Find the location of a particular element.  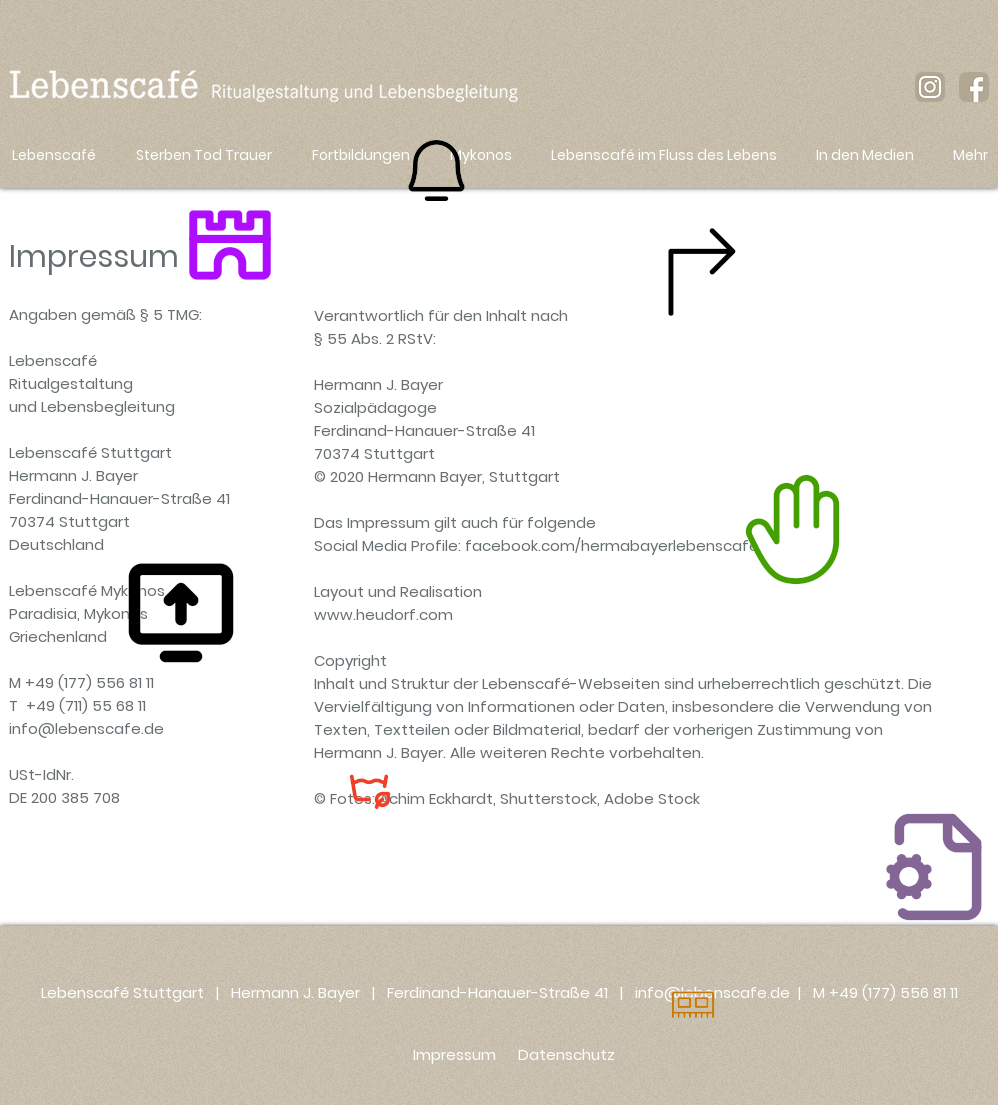

stop or pause an action is located at coordinates (796, 529).